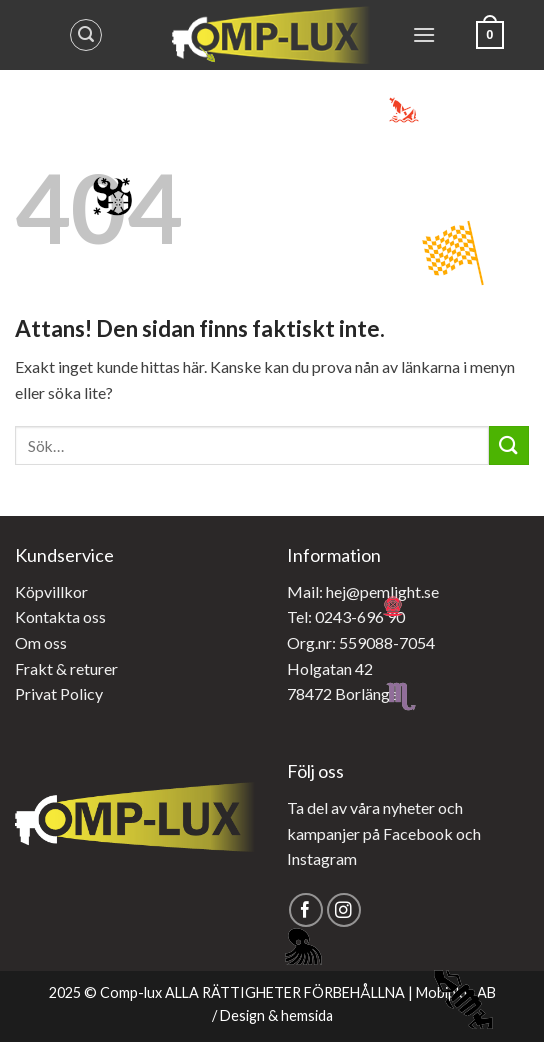 The width and height of the screenshot is (544, 1042). What do you see at coordinates (401, 697) in the screenshot?
I see `view scorpio zodiac sign` at bounding box center [401, 697].